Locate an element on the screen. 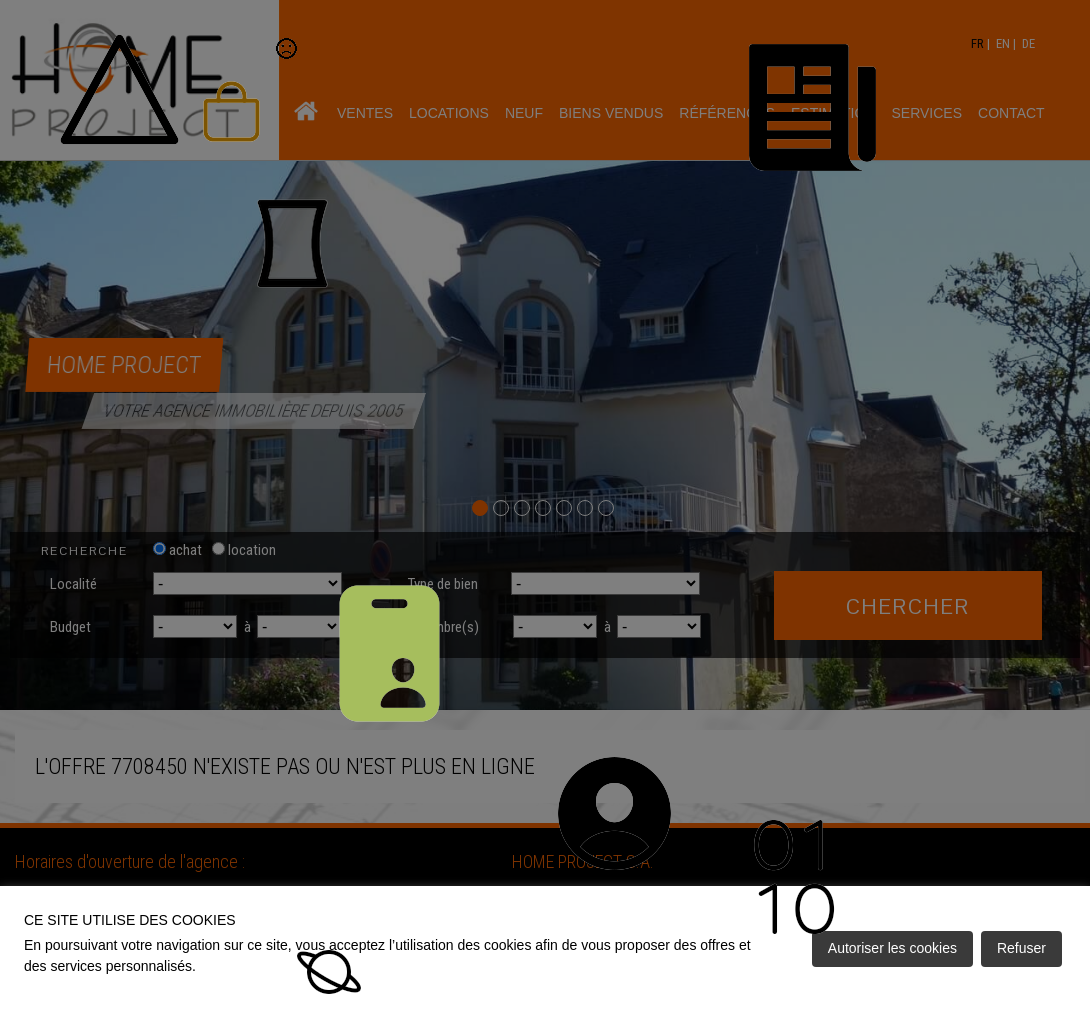 The width and height of the screenshot is (1090, 1011). access your profile or account settings is located at coordinates (614, 813).